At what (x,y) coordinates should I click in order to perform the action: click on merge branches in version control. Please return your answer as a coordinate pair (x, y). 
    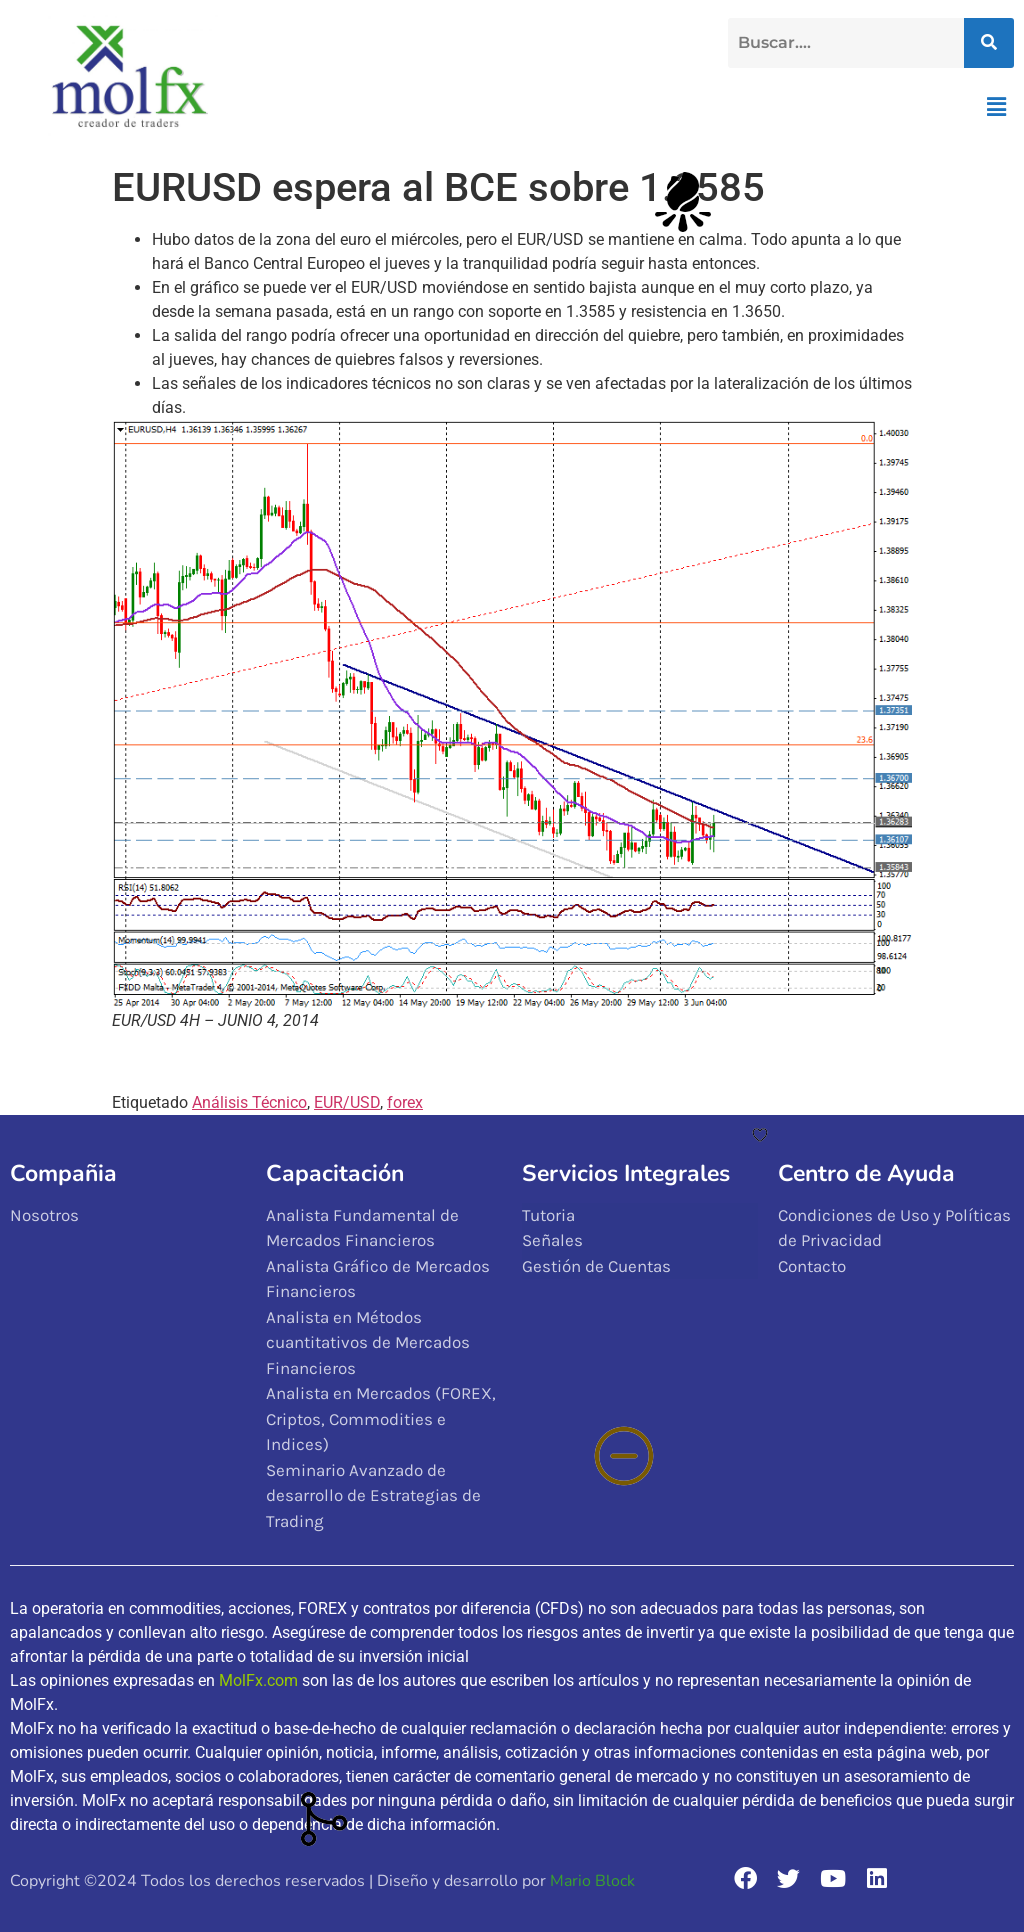
    Looking at the image, I should click on (324, 1819).